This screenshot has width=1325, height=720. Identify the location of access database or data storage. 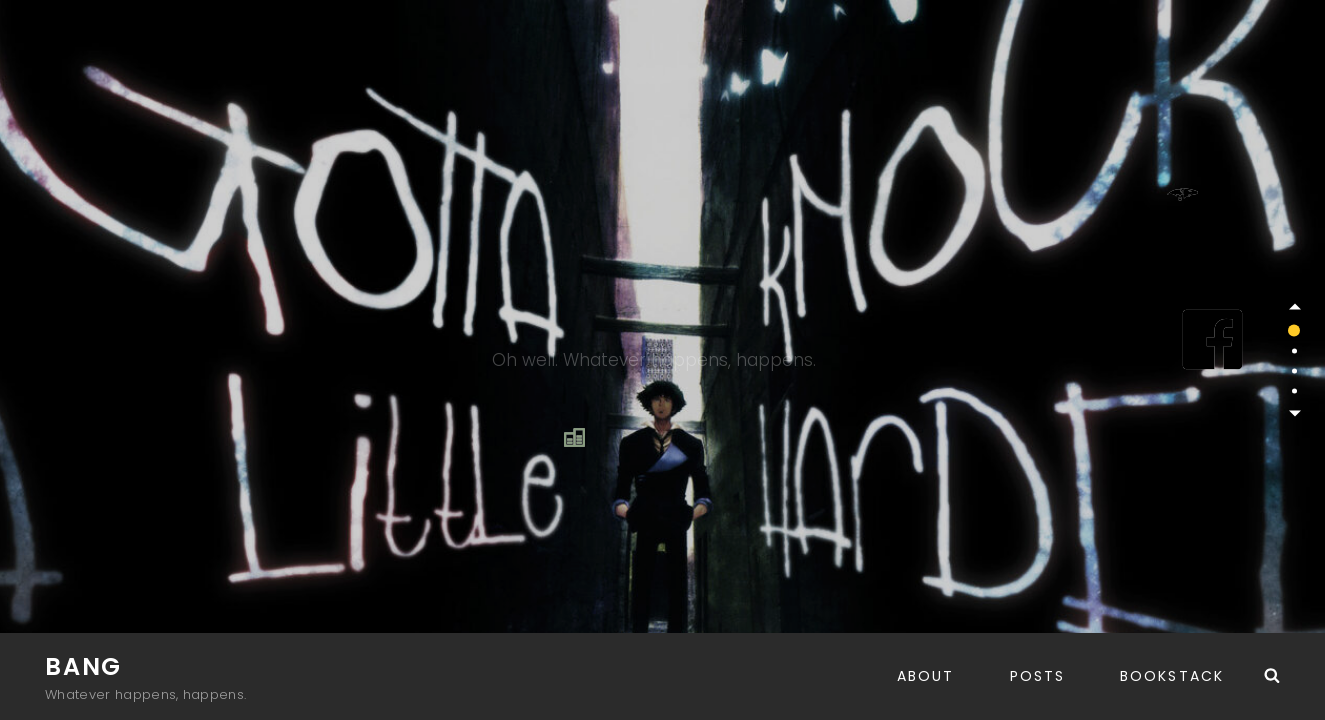
(574, 437).